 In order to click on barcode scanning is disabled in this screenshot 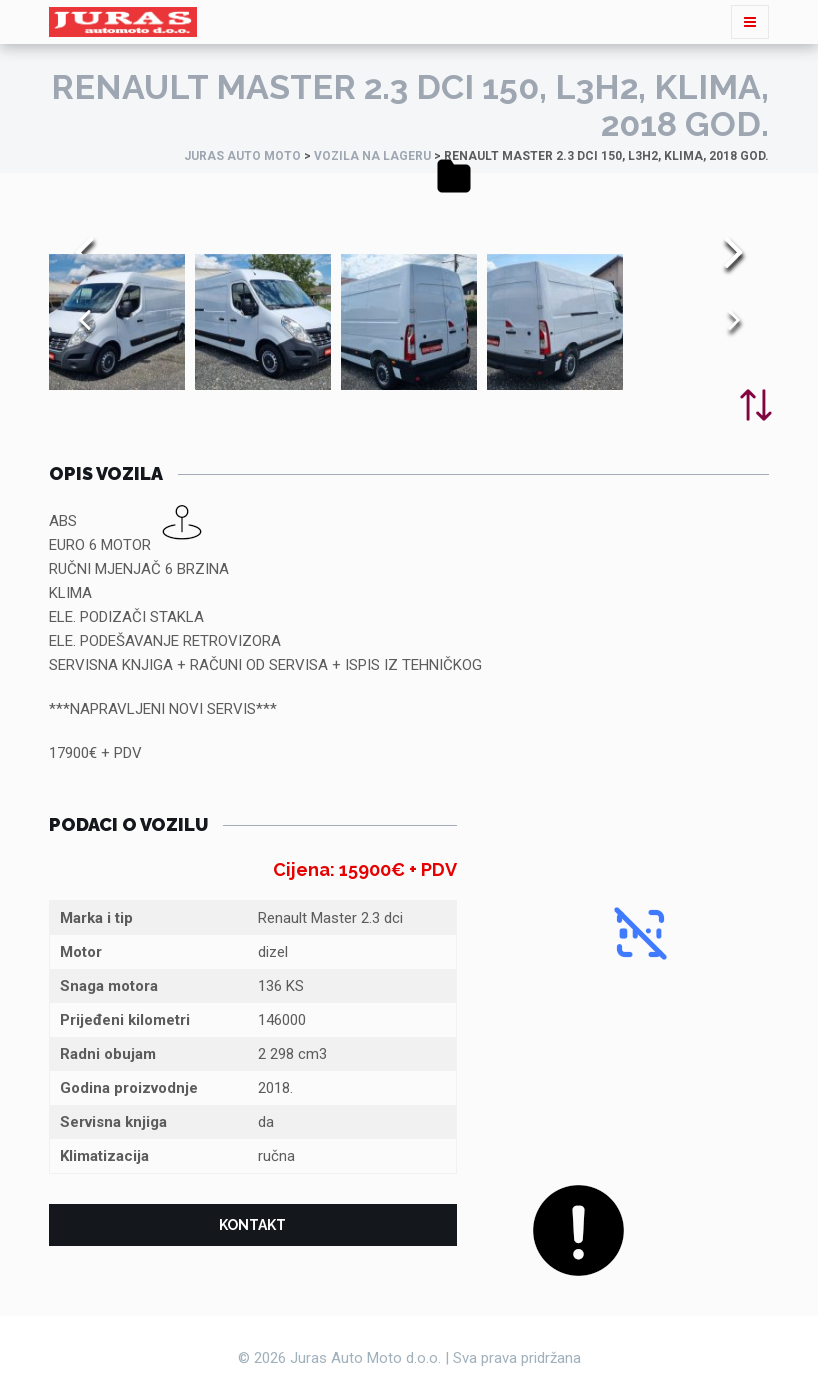, I will do `click(640, 933)`.